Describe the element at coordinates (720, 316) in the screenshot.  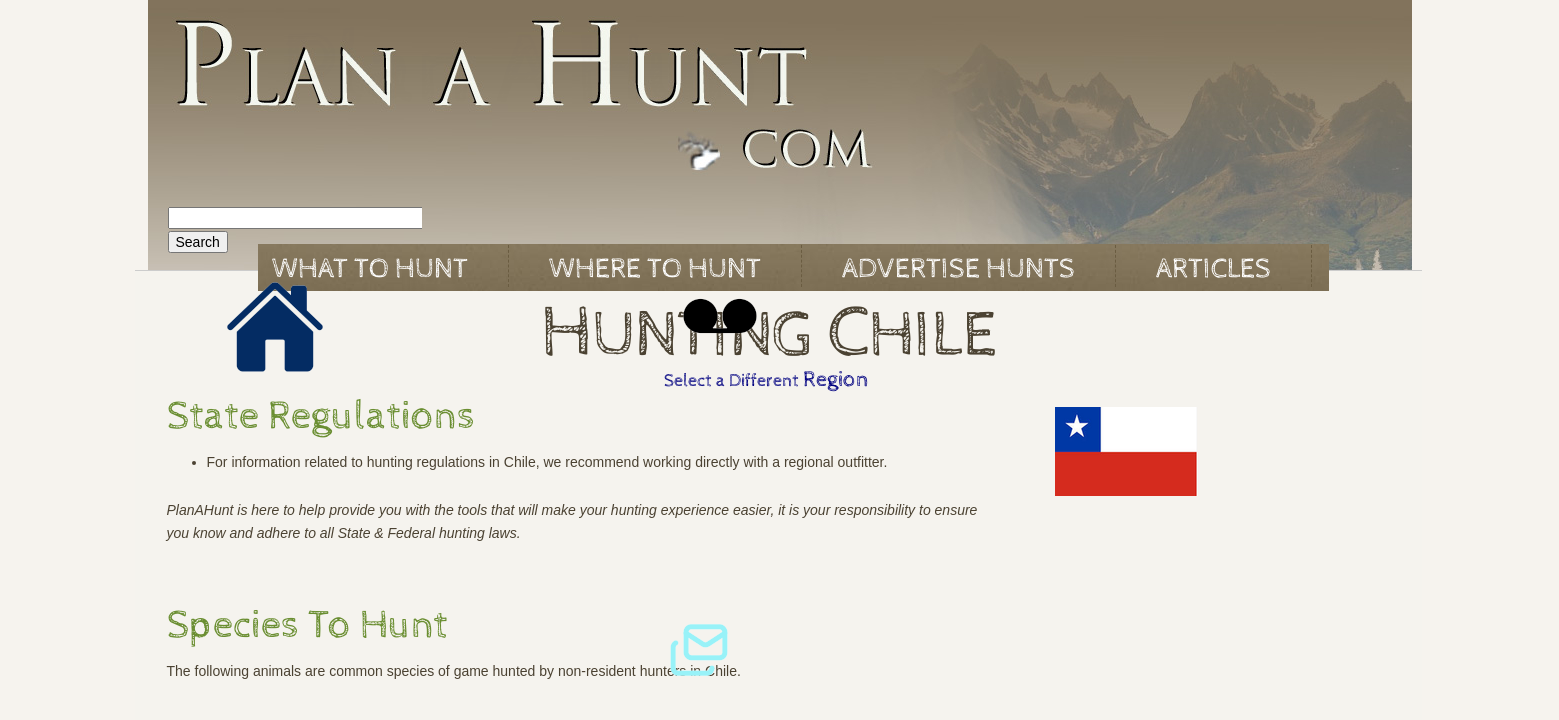
I see `indicates audio or video recording in progress` at that location.